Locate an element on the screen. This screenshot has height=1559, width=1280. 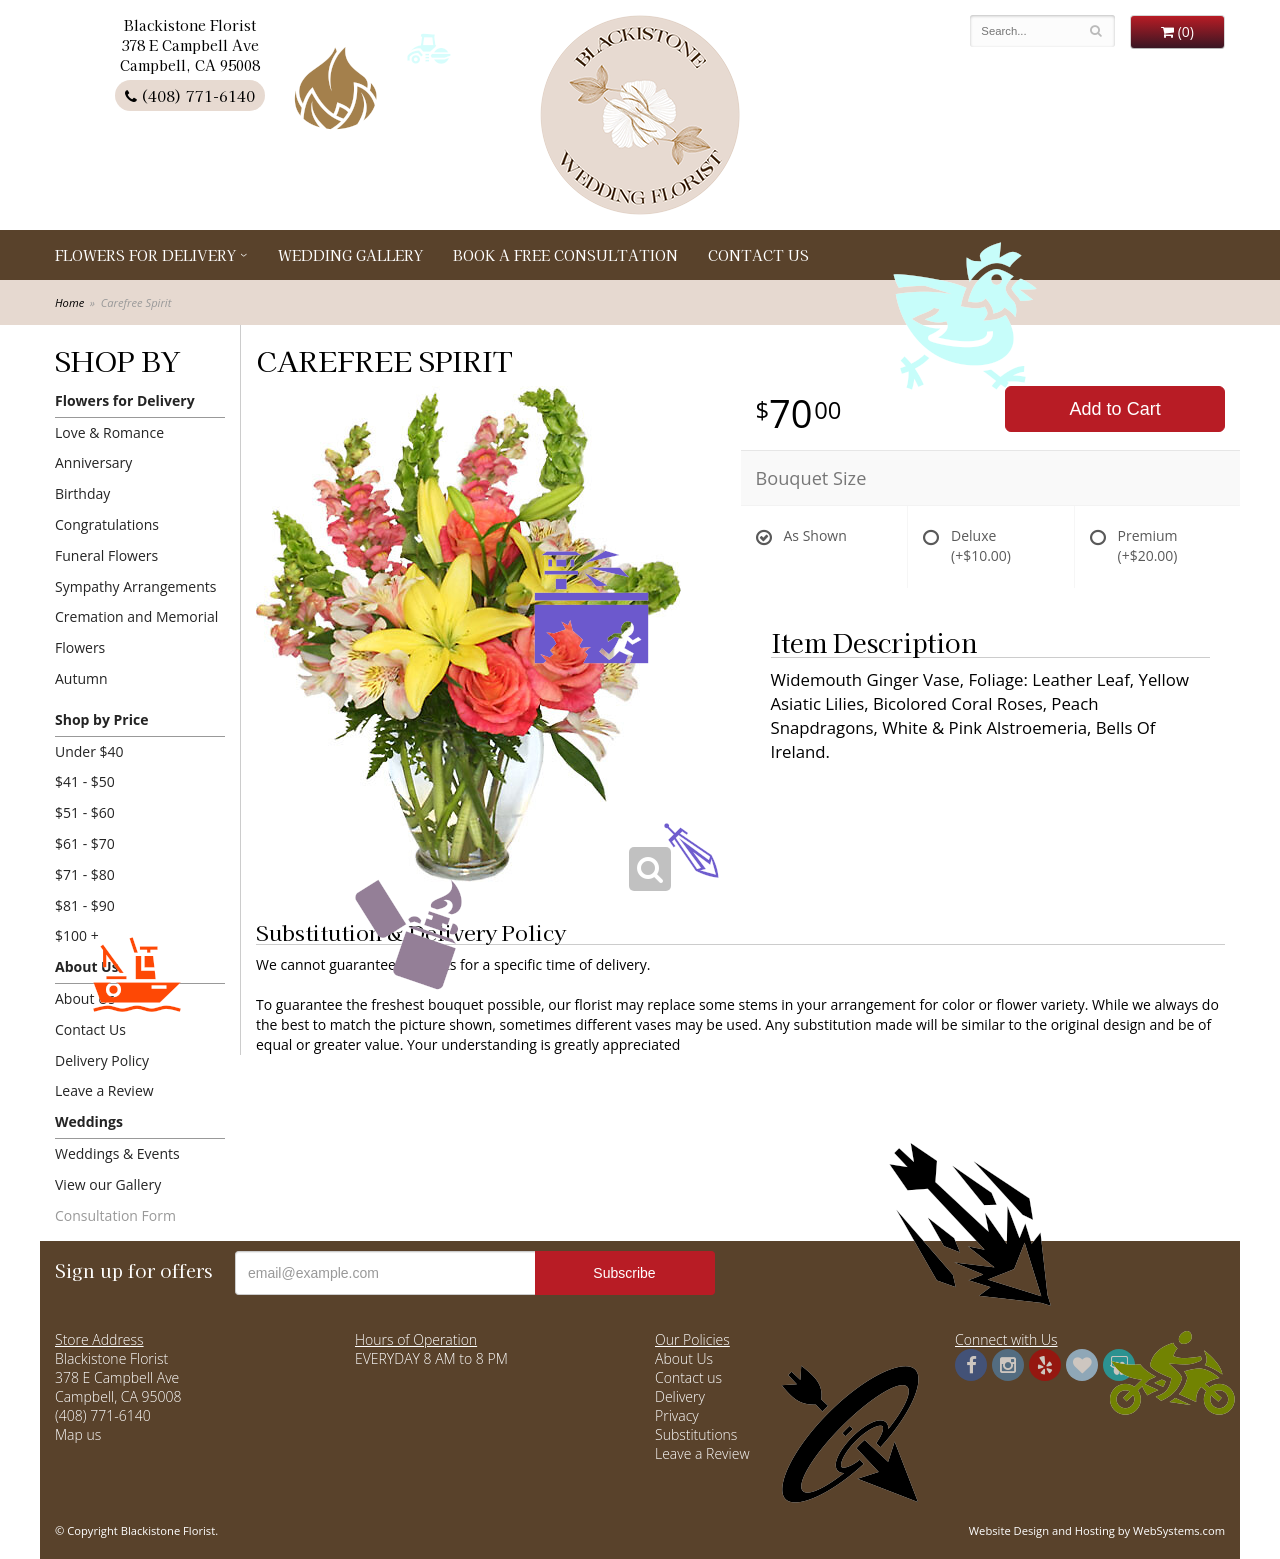
select chicken in a farming or cooking game is located at coordinates (965, 316).